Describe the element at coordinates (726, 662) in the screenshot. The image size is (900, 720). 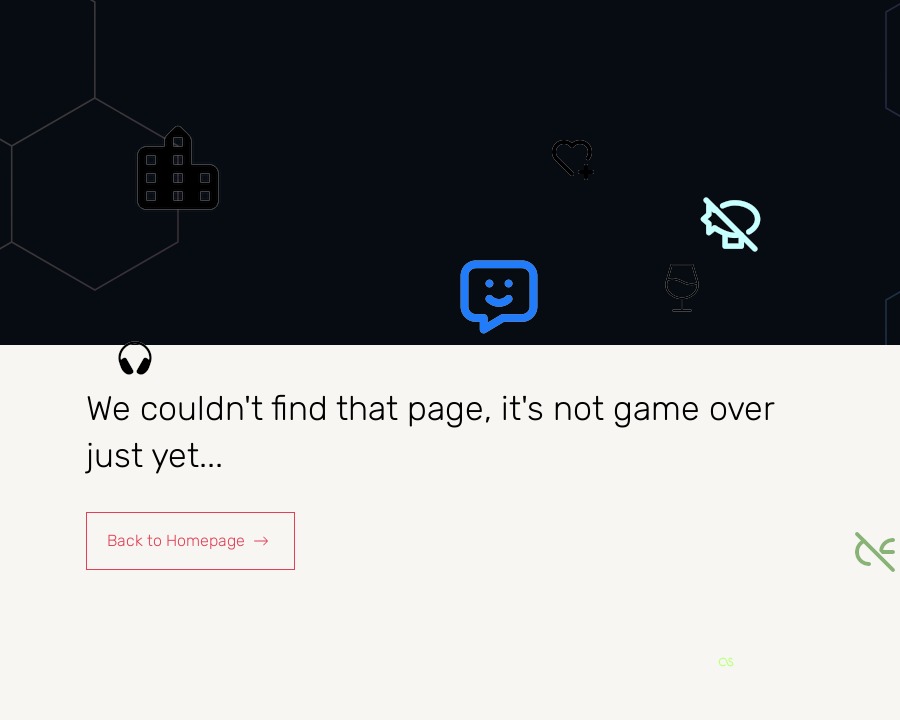
I see `connect to Last.fm account` at that location.